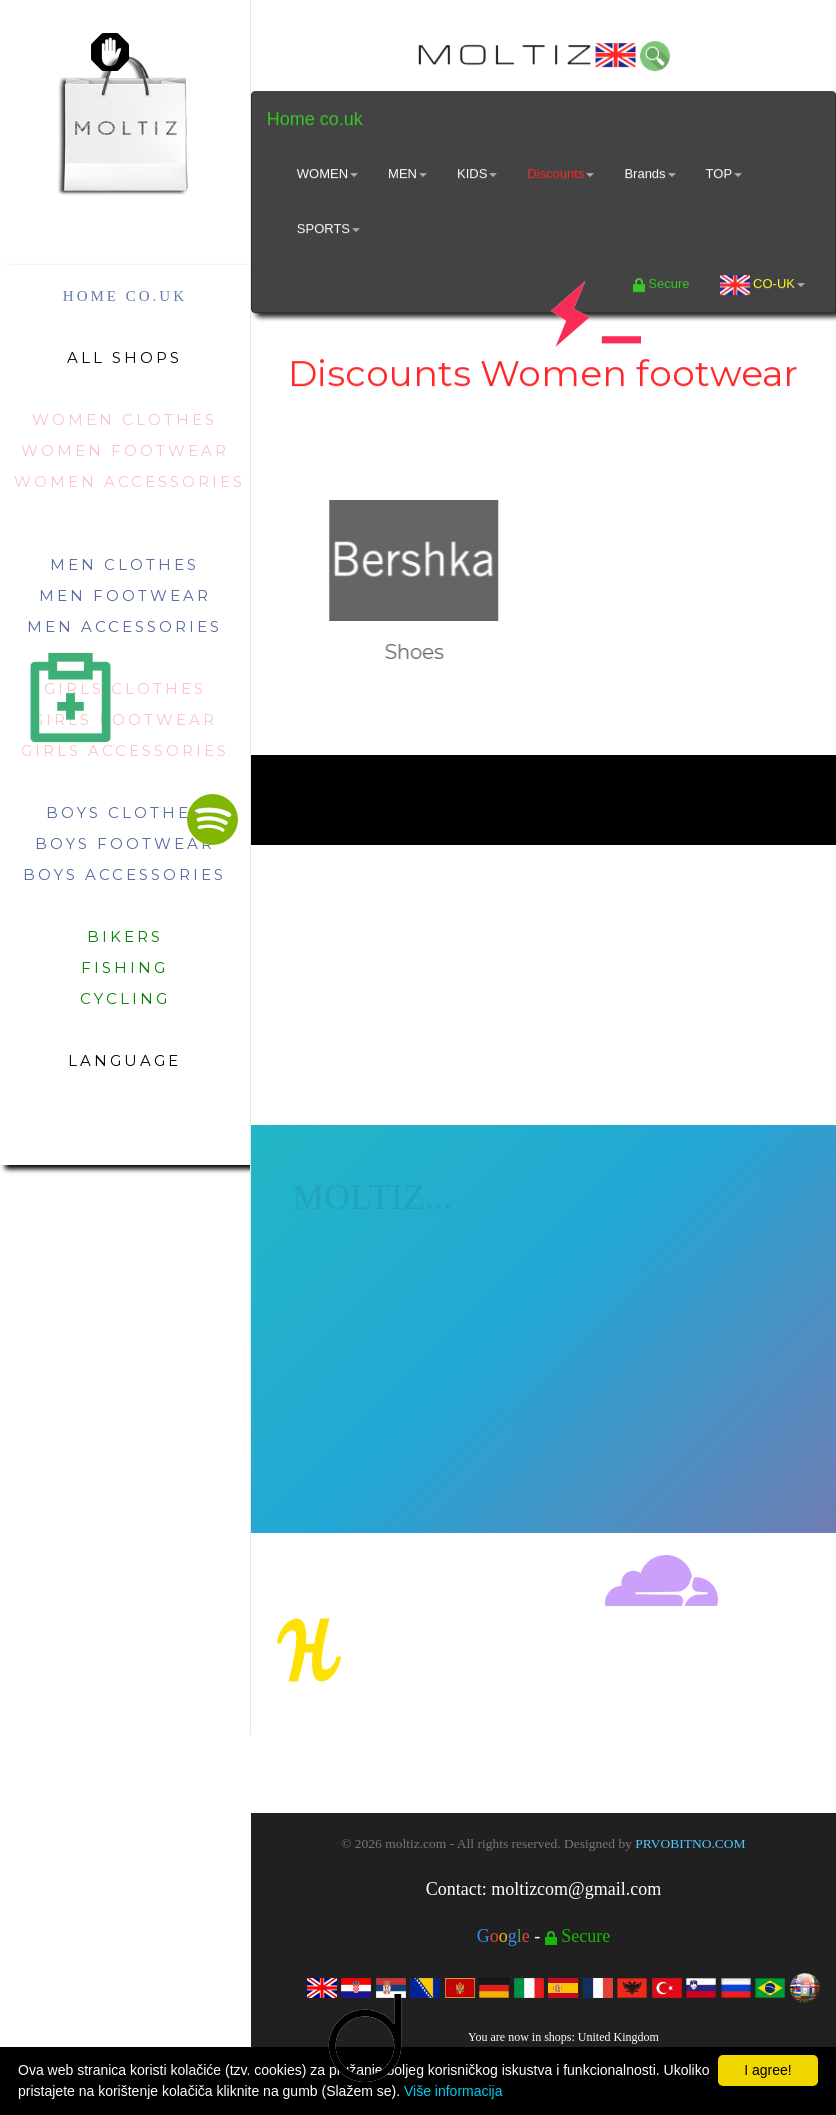 The height and width of the screenshot is (2115, 836). What do you see at coordinates (212, 819) in the screenshot?
I see `open Spotify` at bounding box center [212, 819].